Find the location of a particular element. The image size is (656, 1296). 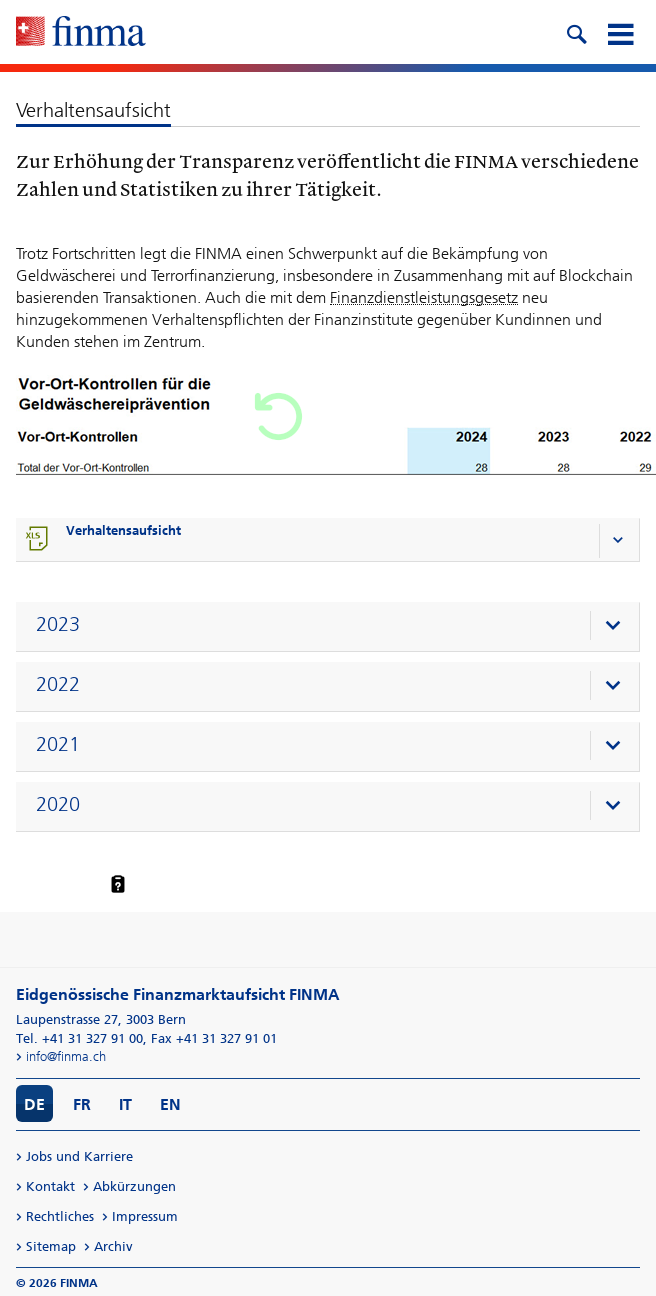

view unanswered or pending form questions is located at coordinates (118, 884).